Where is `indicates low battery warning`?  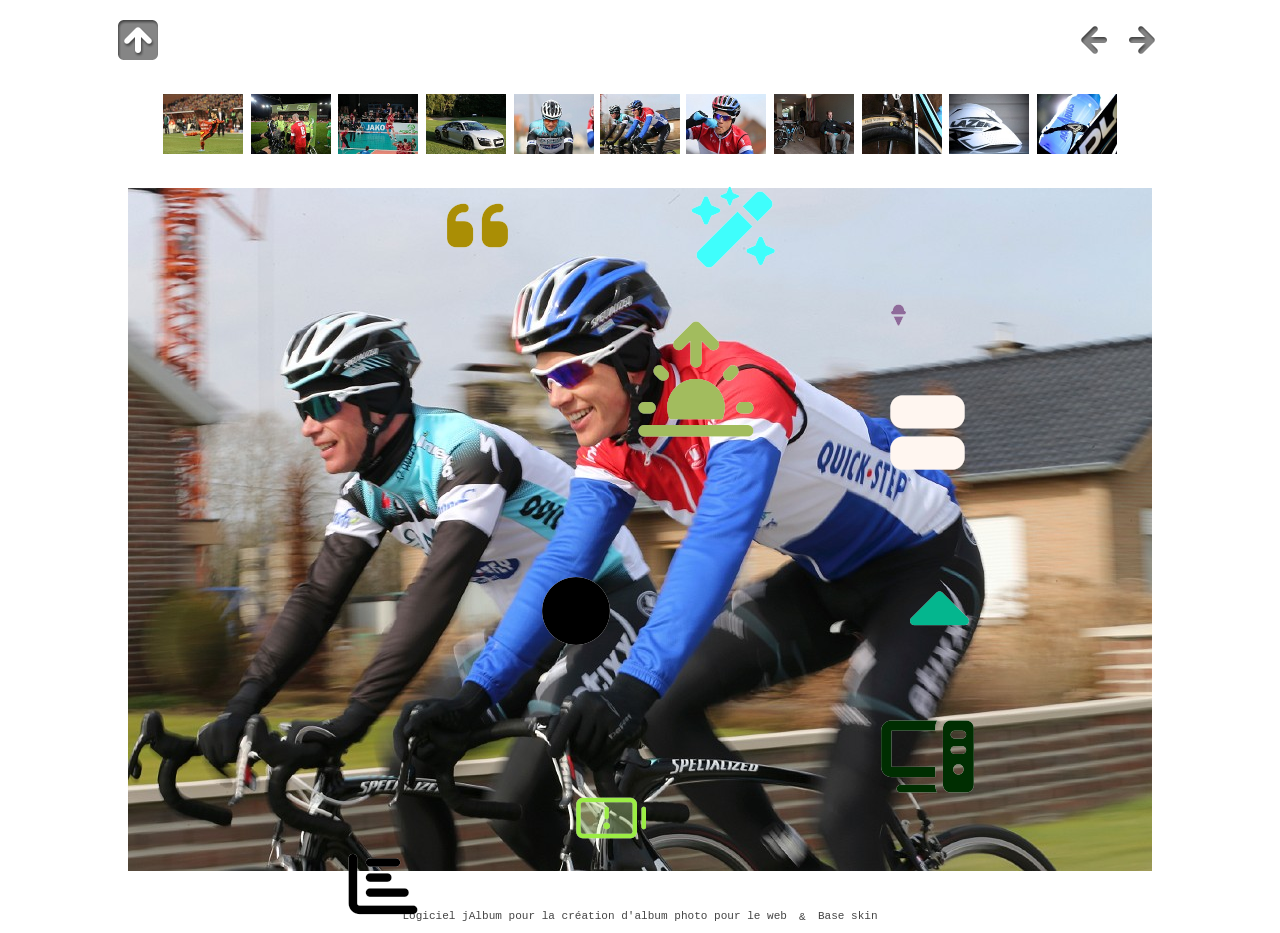 indicates low battery warning is located at coordinates (610, 818).